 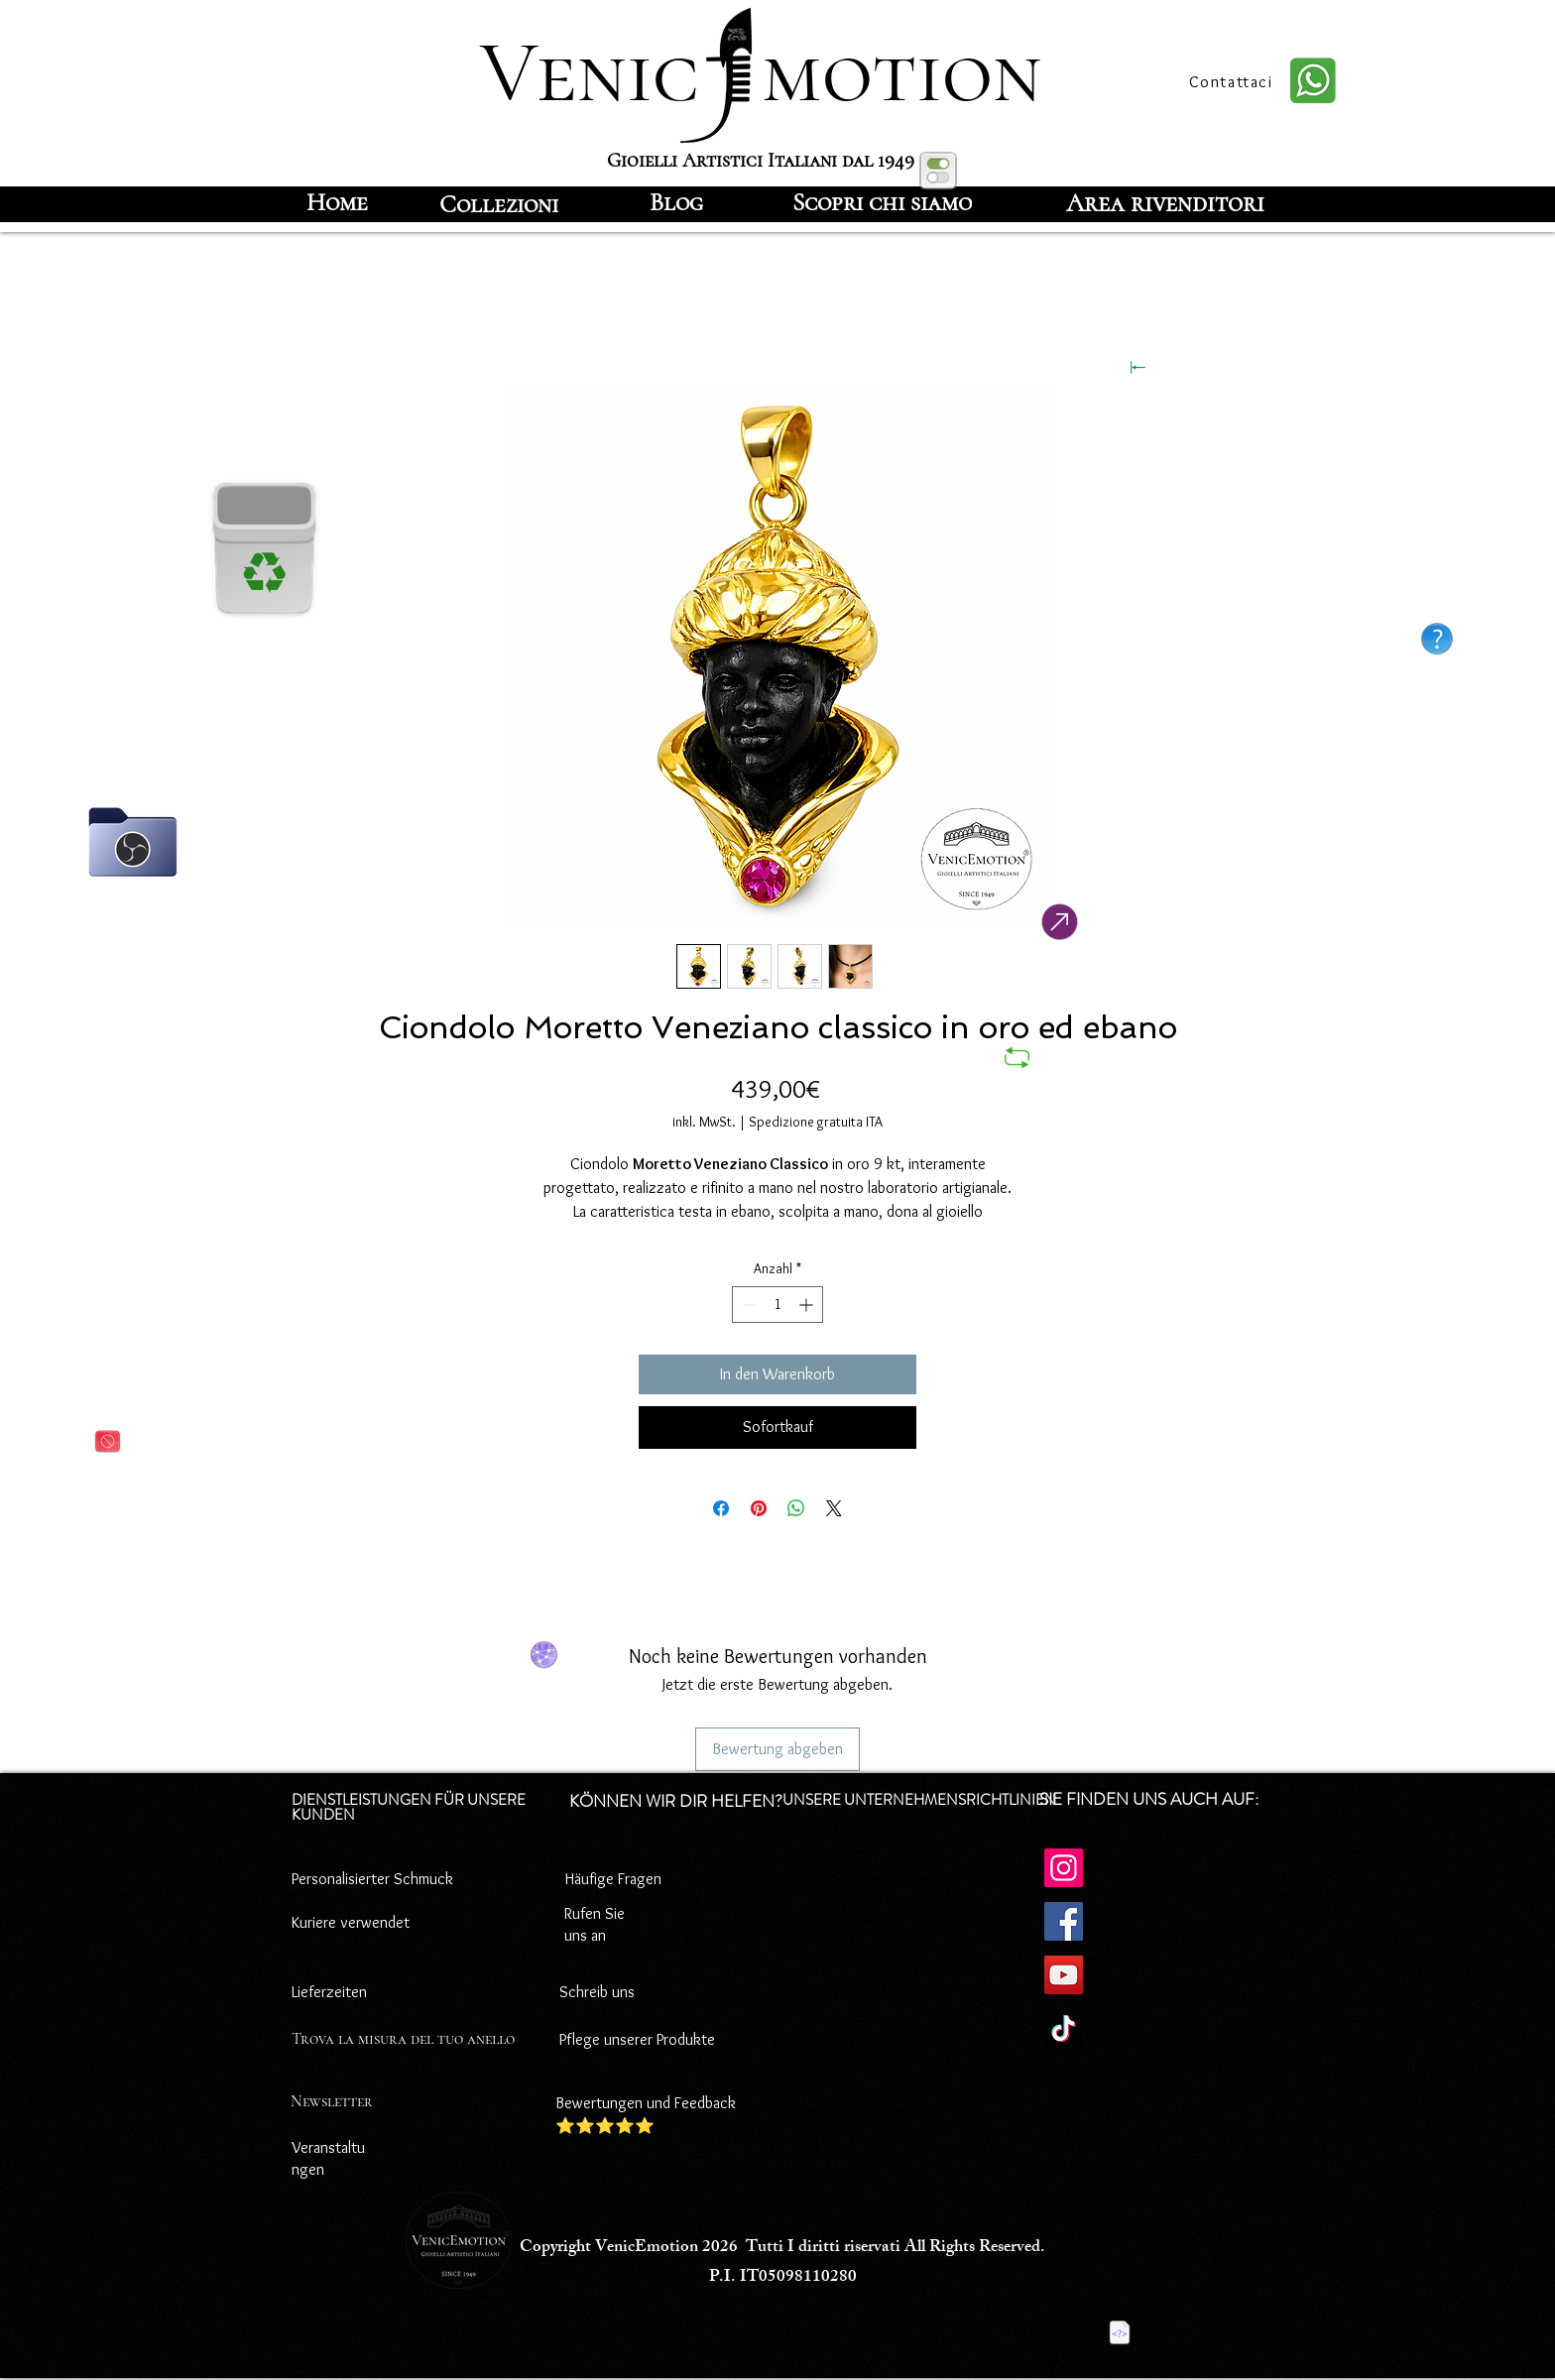 I want to click on open help documentation, so click(x=1437, y=639).